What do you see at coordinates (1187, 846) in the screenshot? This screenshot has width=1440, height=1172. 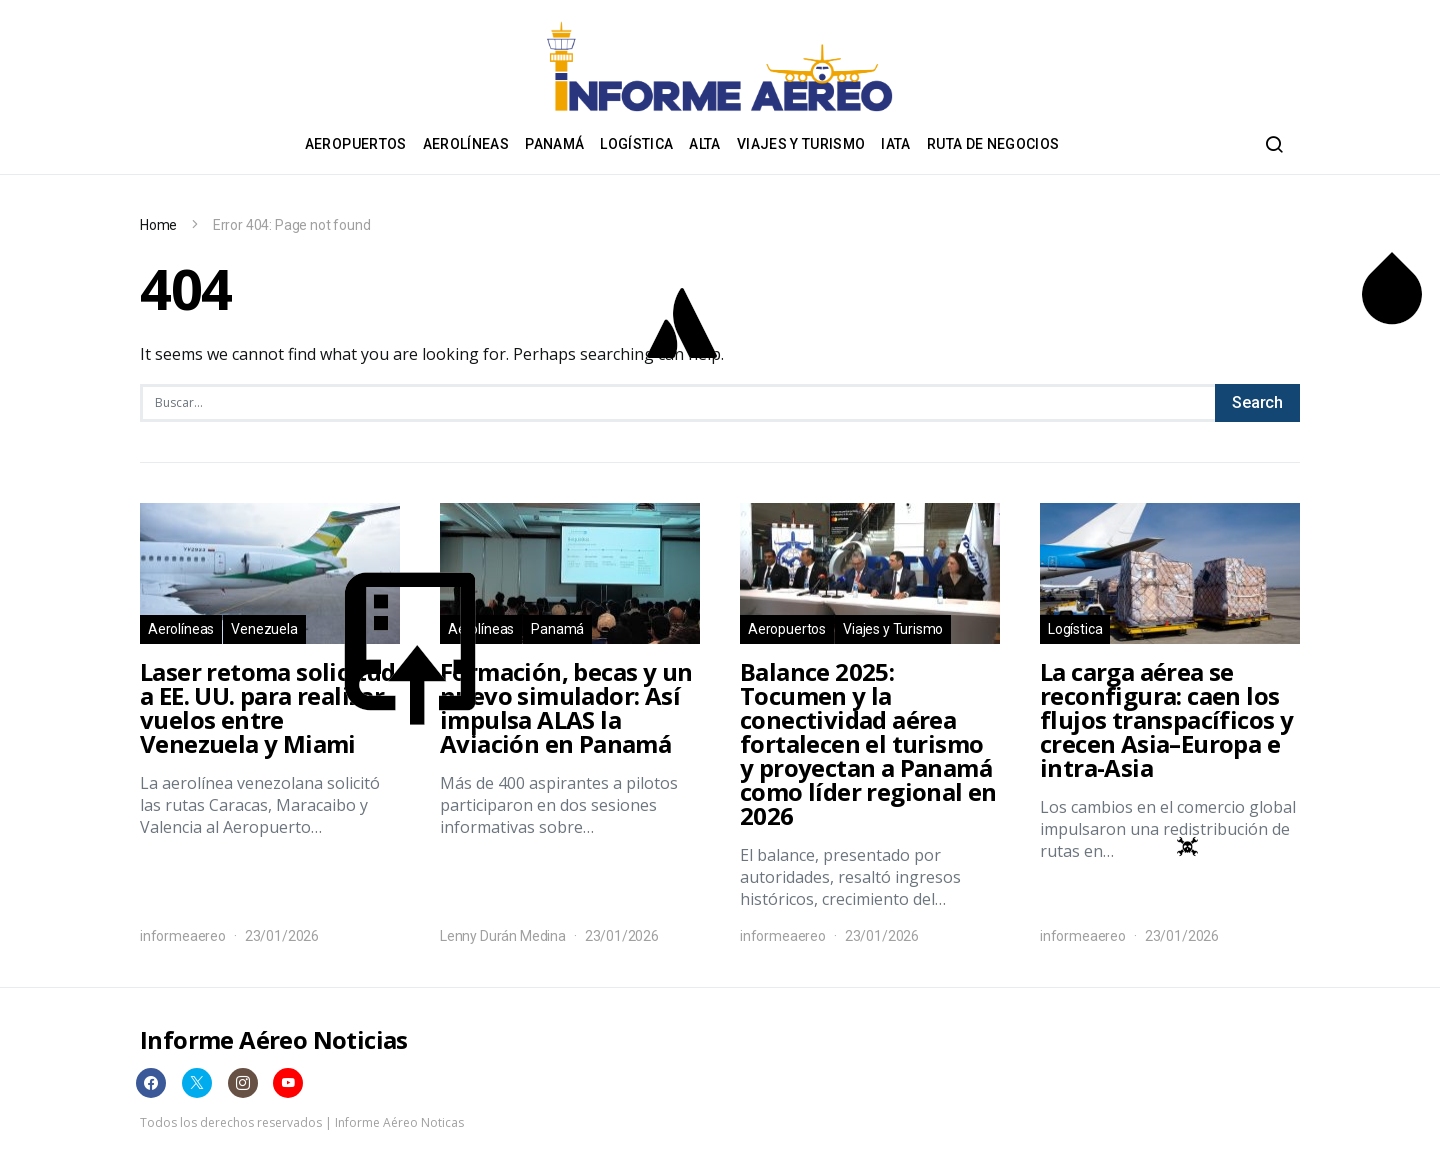 I see `visit hackaday website or community` at bounding box center [1187, 846].